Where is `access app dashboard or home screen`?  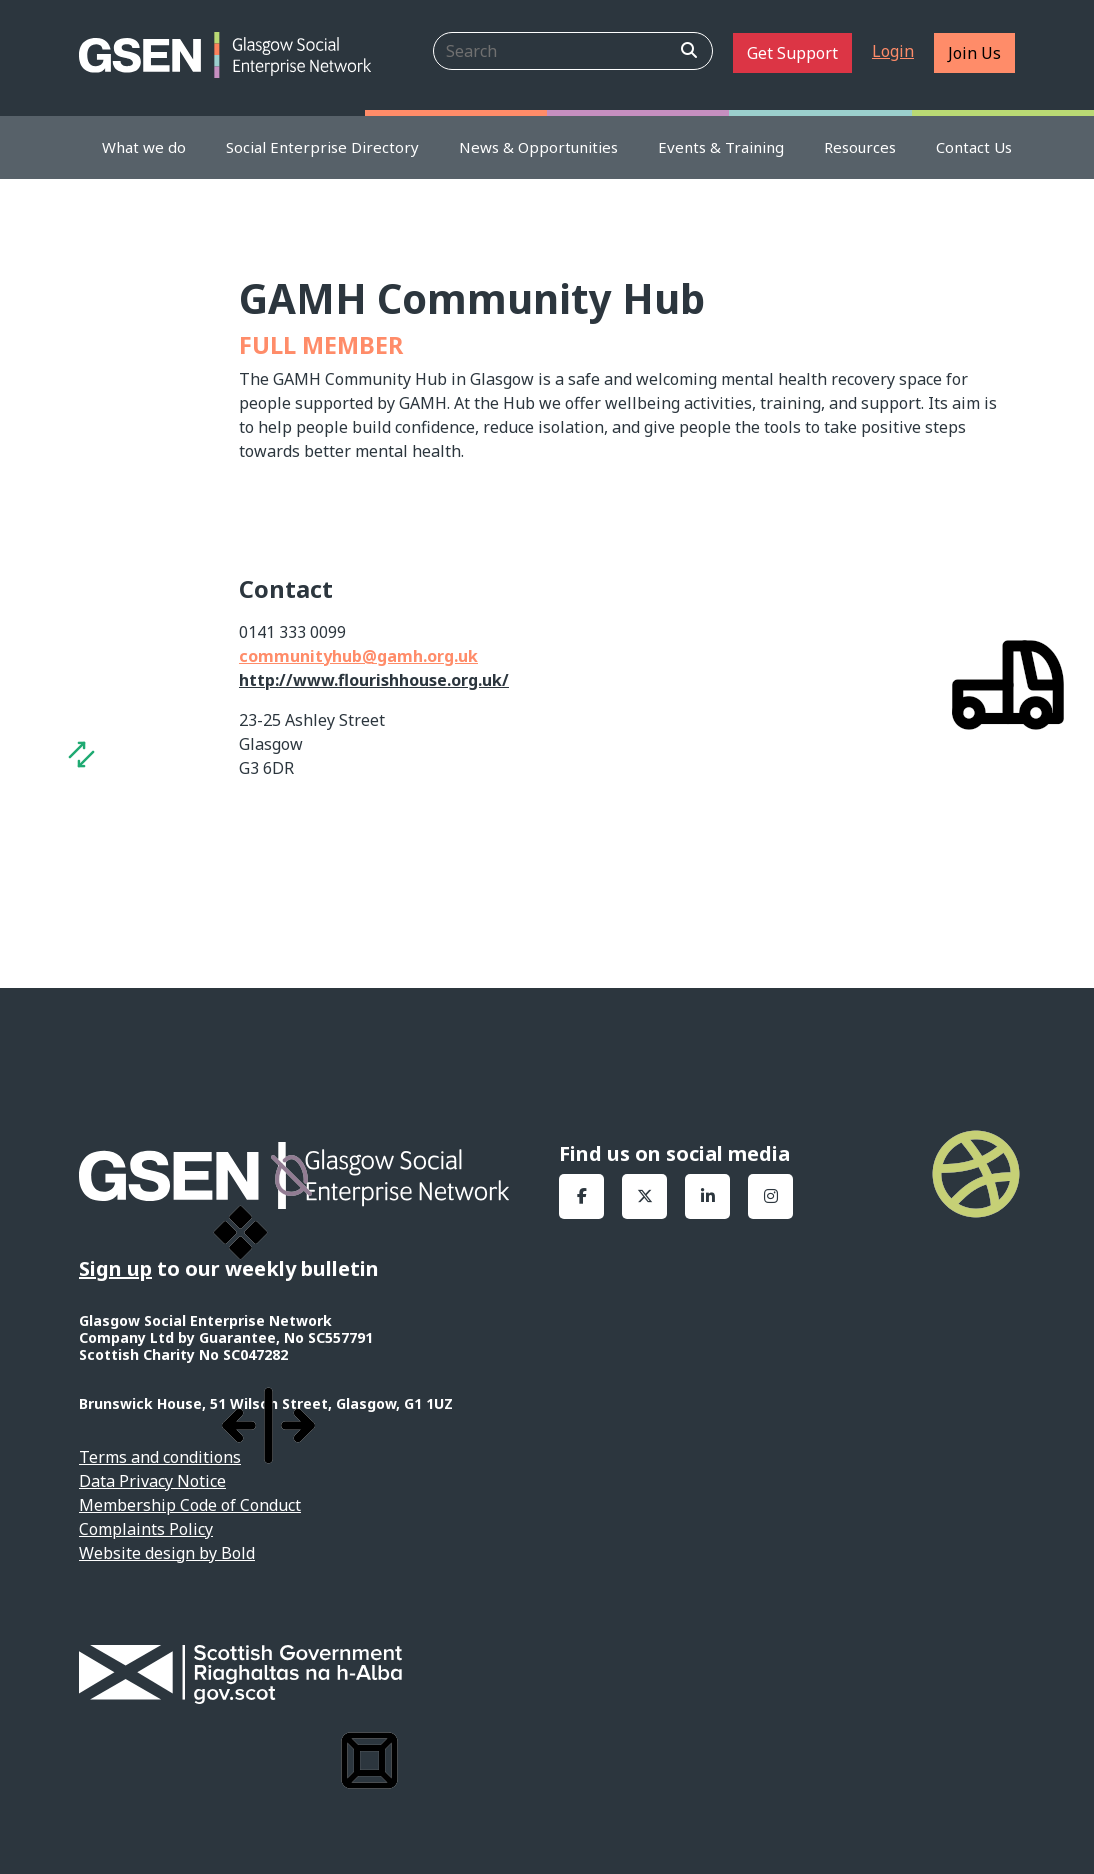 access app dashboard or home screen is located at coordinates (240, 1232).